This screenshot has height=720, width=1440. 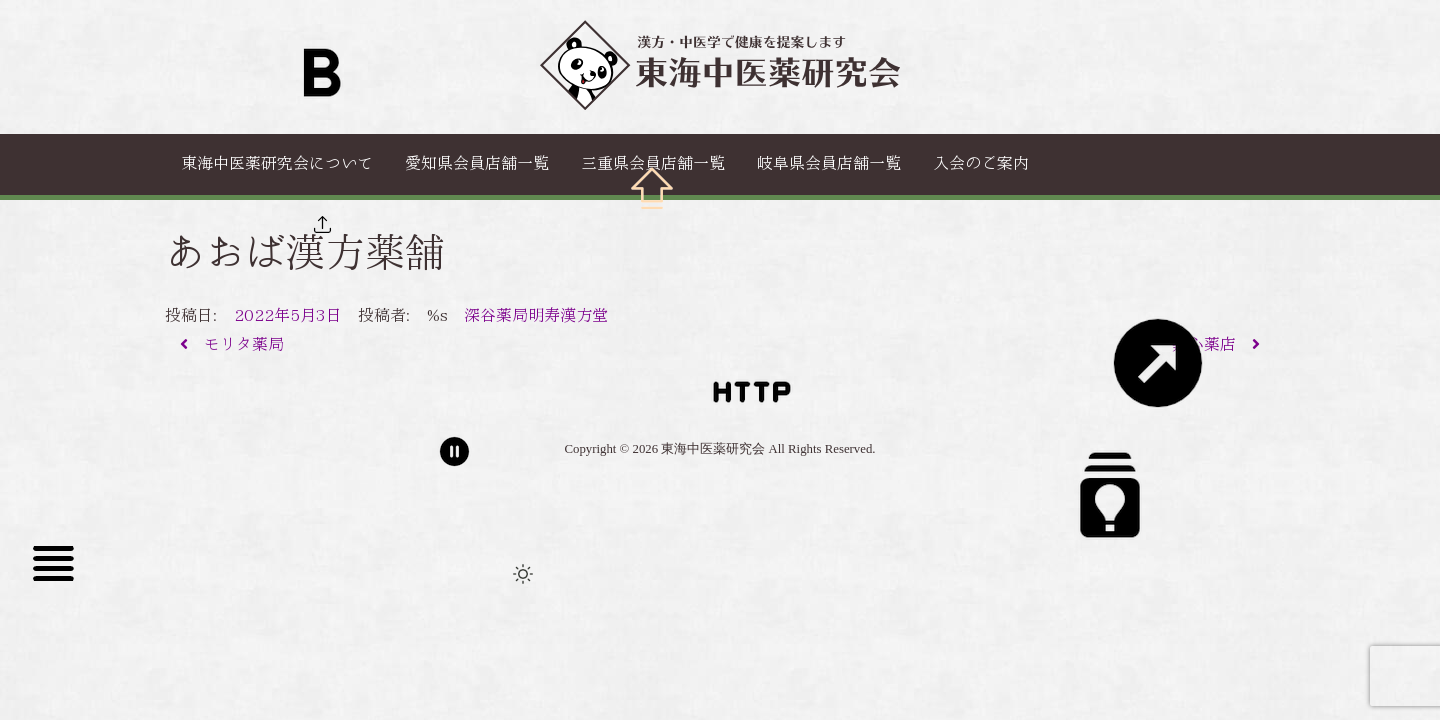 What do you see at coordinates (1158, 363) in the screenshot?
I see `open link in new tab or window` at bounding box center [1158, 363].